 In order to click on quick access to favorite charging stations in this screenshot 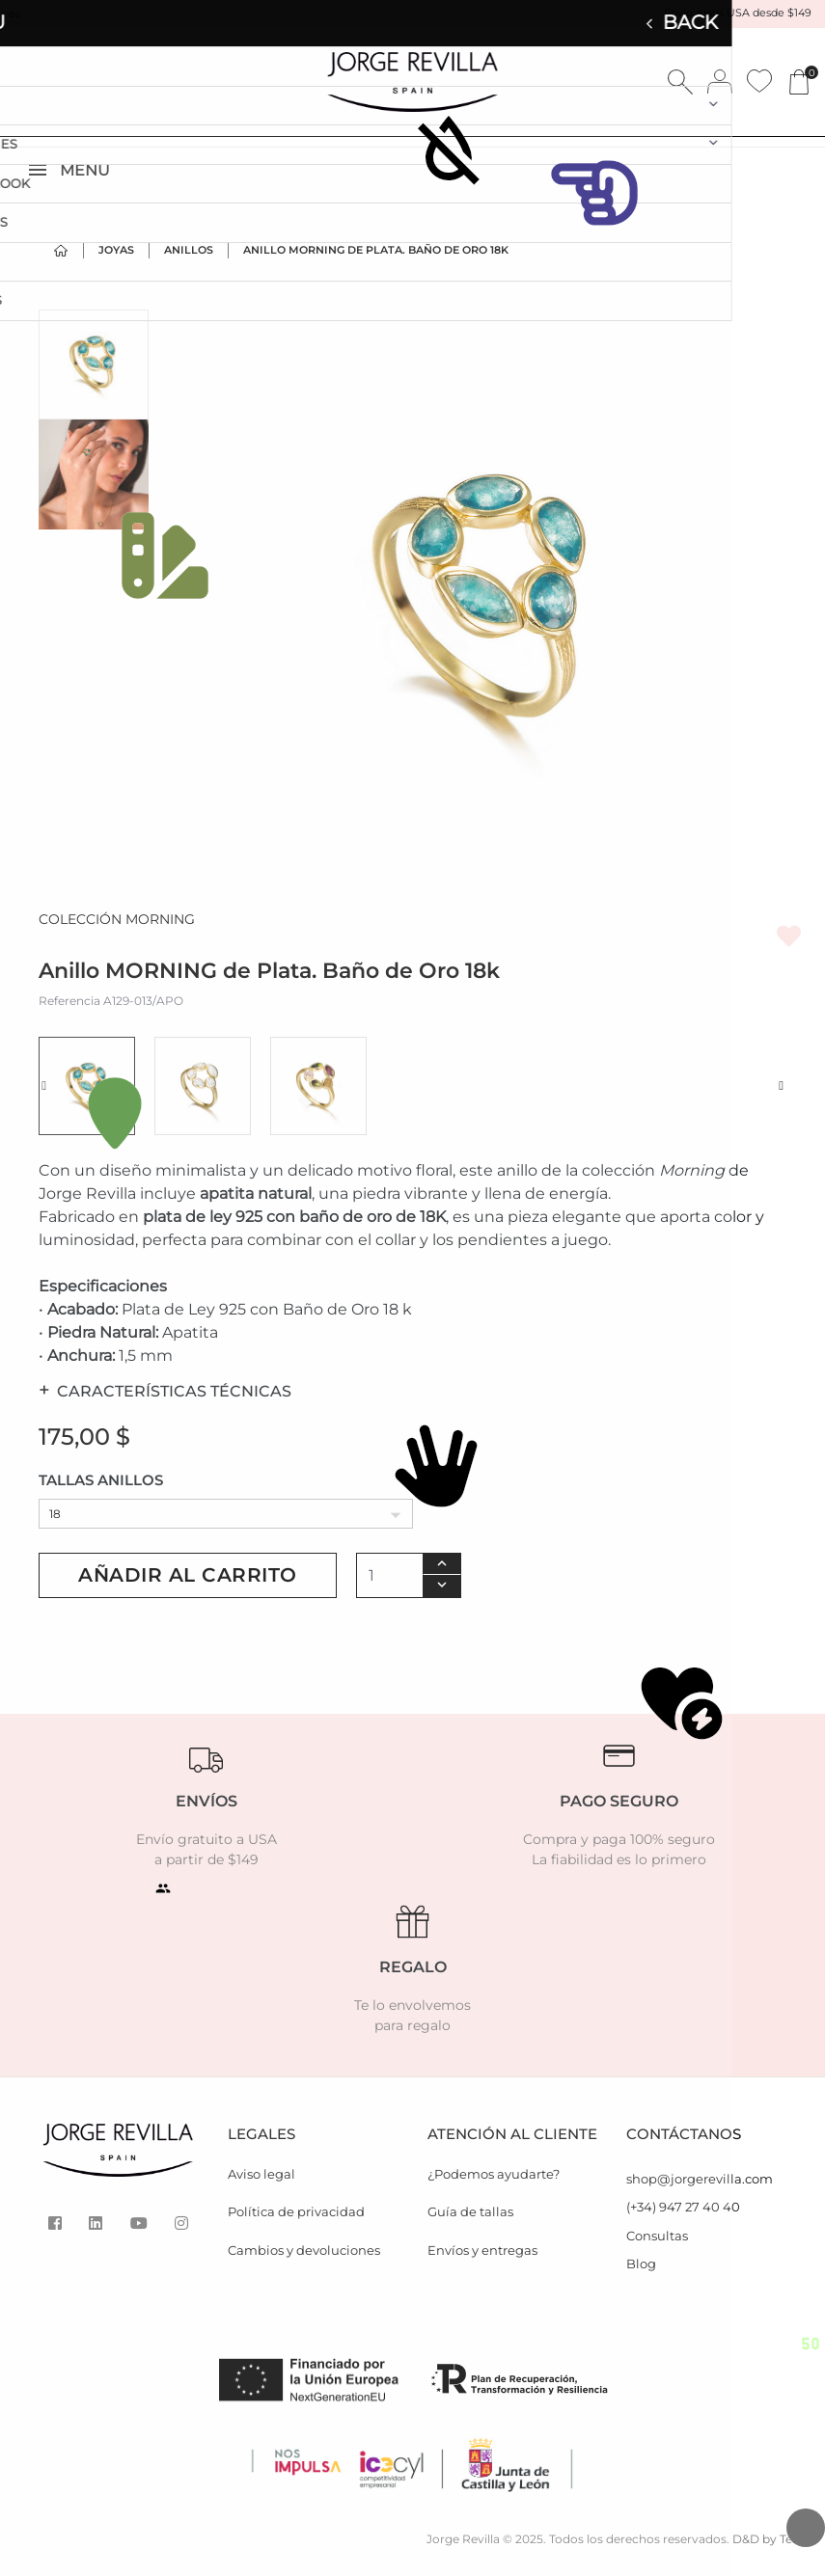, I will do `click(681, 1698)`.